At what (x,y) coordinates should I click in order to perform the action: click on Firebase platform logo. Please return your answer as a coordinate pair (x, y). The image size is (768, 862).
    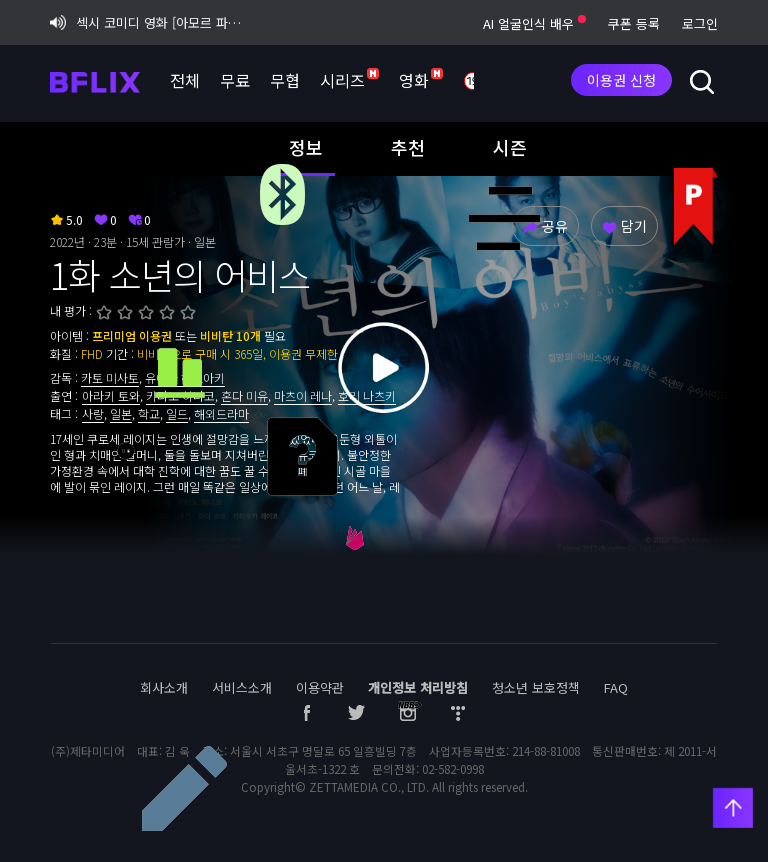
    Looking at the image, I should click on (355, 538).